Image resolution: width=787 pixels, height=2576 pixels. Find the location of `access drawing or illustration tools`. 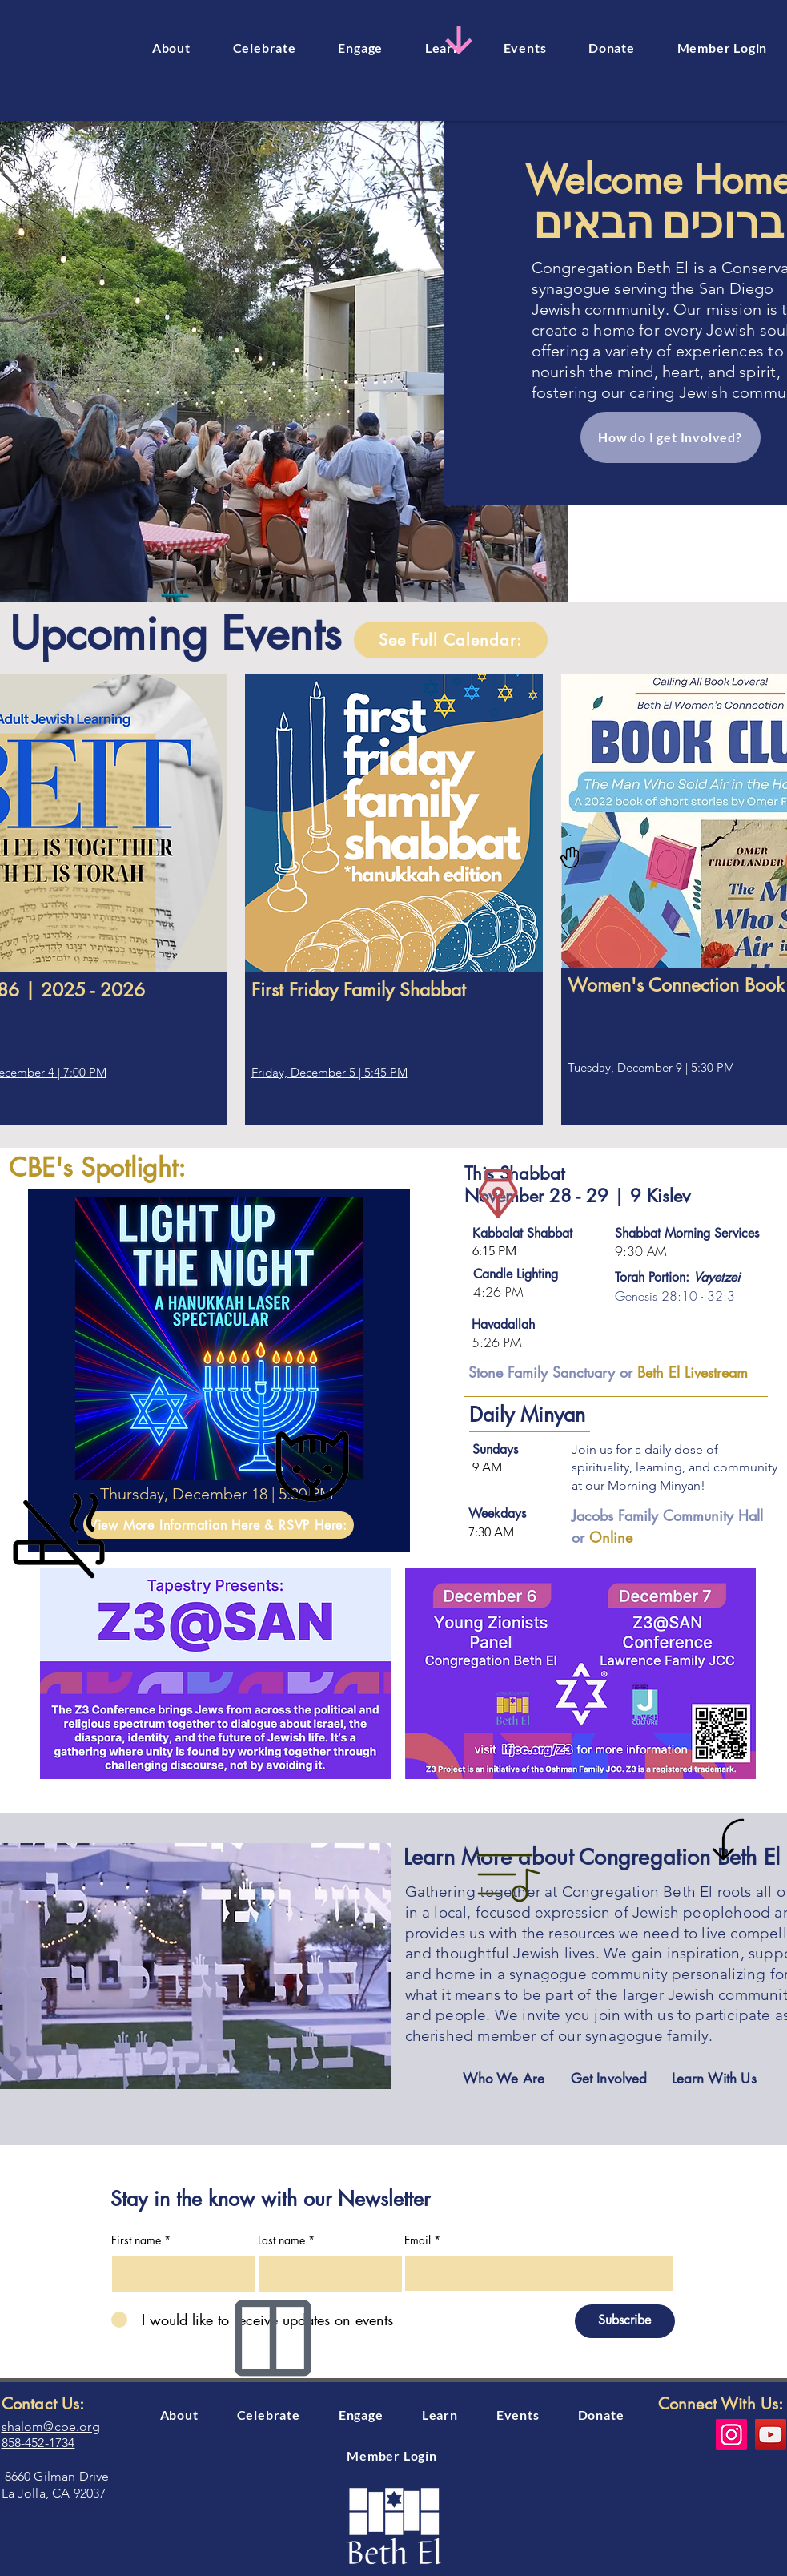

access drawing or illustration tools is located at coordinates (498, 1192).